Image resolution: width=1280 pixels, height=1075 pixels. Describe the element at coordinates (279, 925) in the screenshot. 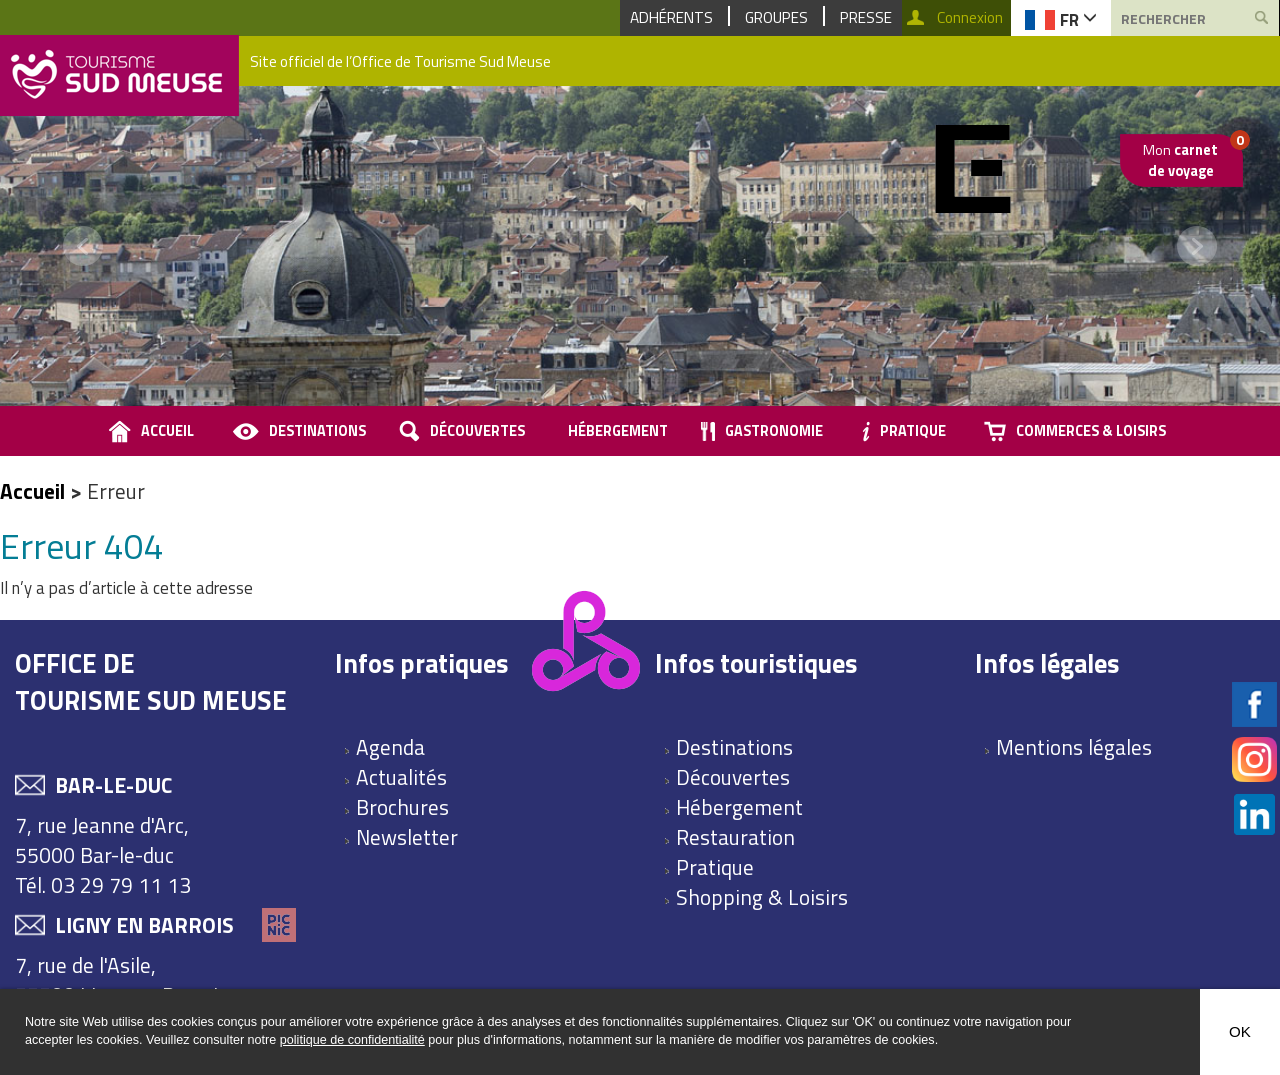

I see `open the Picnic grocery delivery app` at that location.